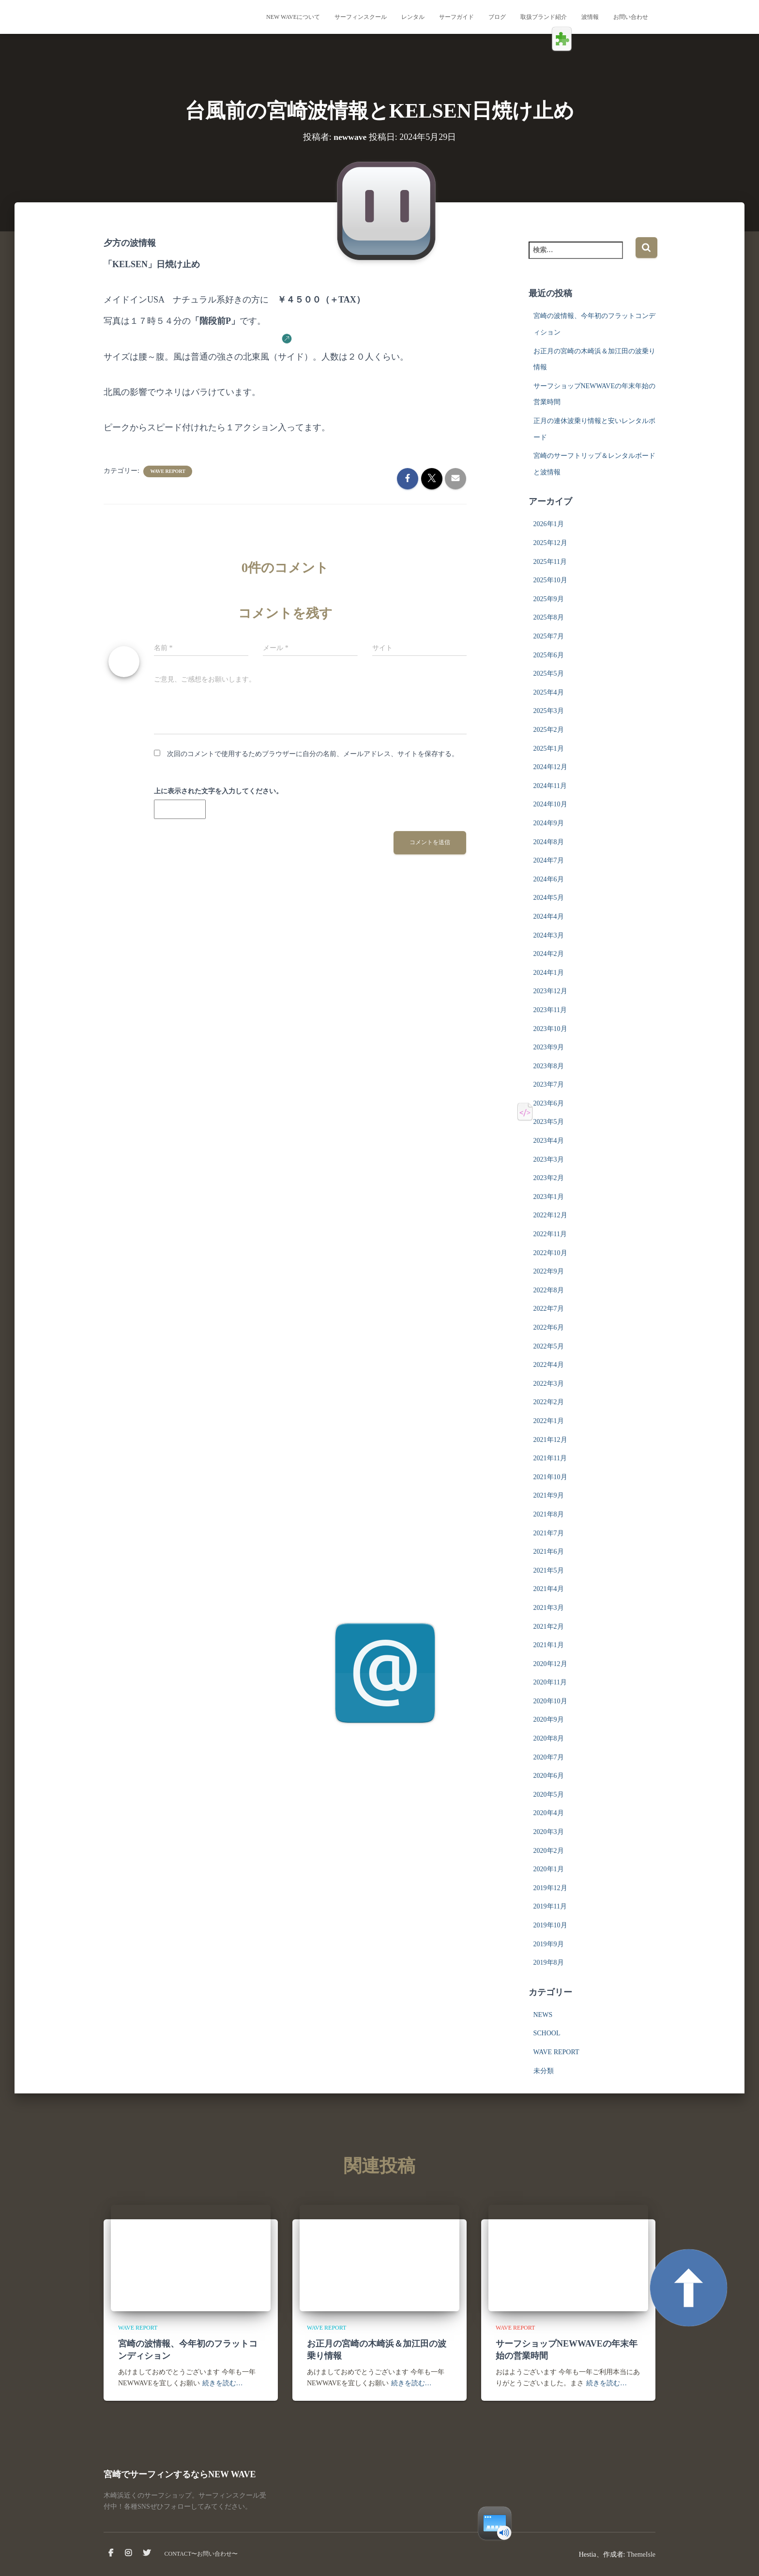  What do you see at coordinates (688, 2288) in the screenshot?
I see `indicates a version control update is available` at bounding box center [688, 2288].